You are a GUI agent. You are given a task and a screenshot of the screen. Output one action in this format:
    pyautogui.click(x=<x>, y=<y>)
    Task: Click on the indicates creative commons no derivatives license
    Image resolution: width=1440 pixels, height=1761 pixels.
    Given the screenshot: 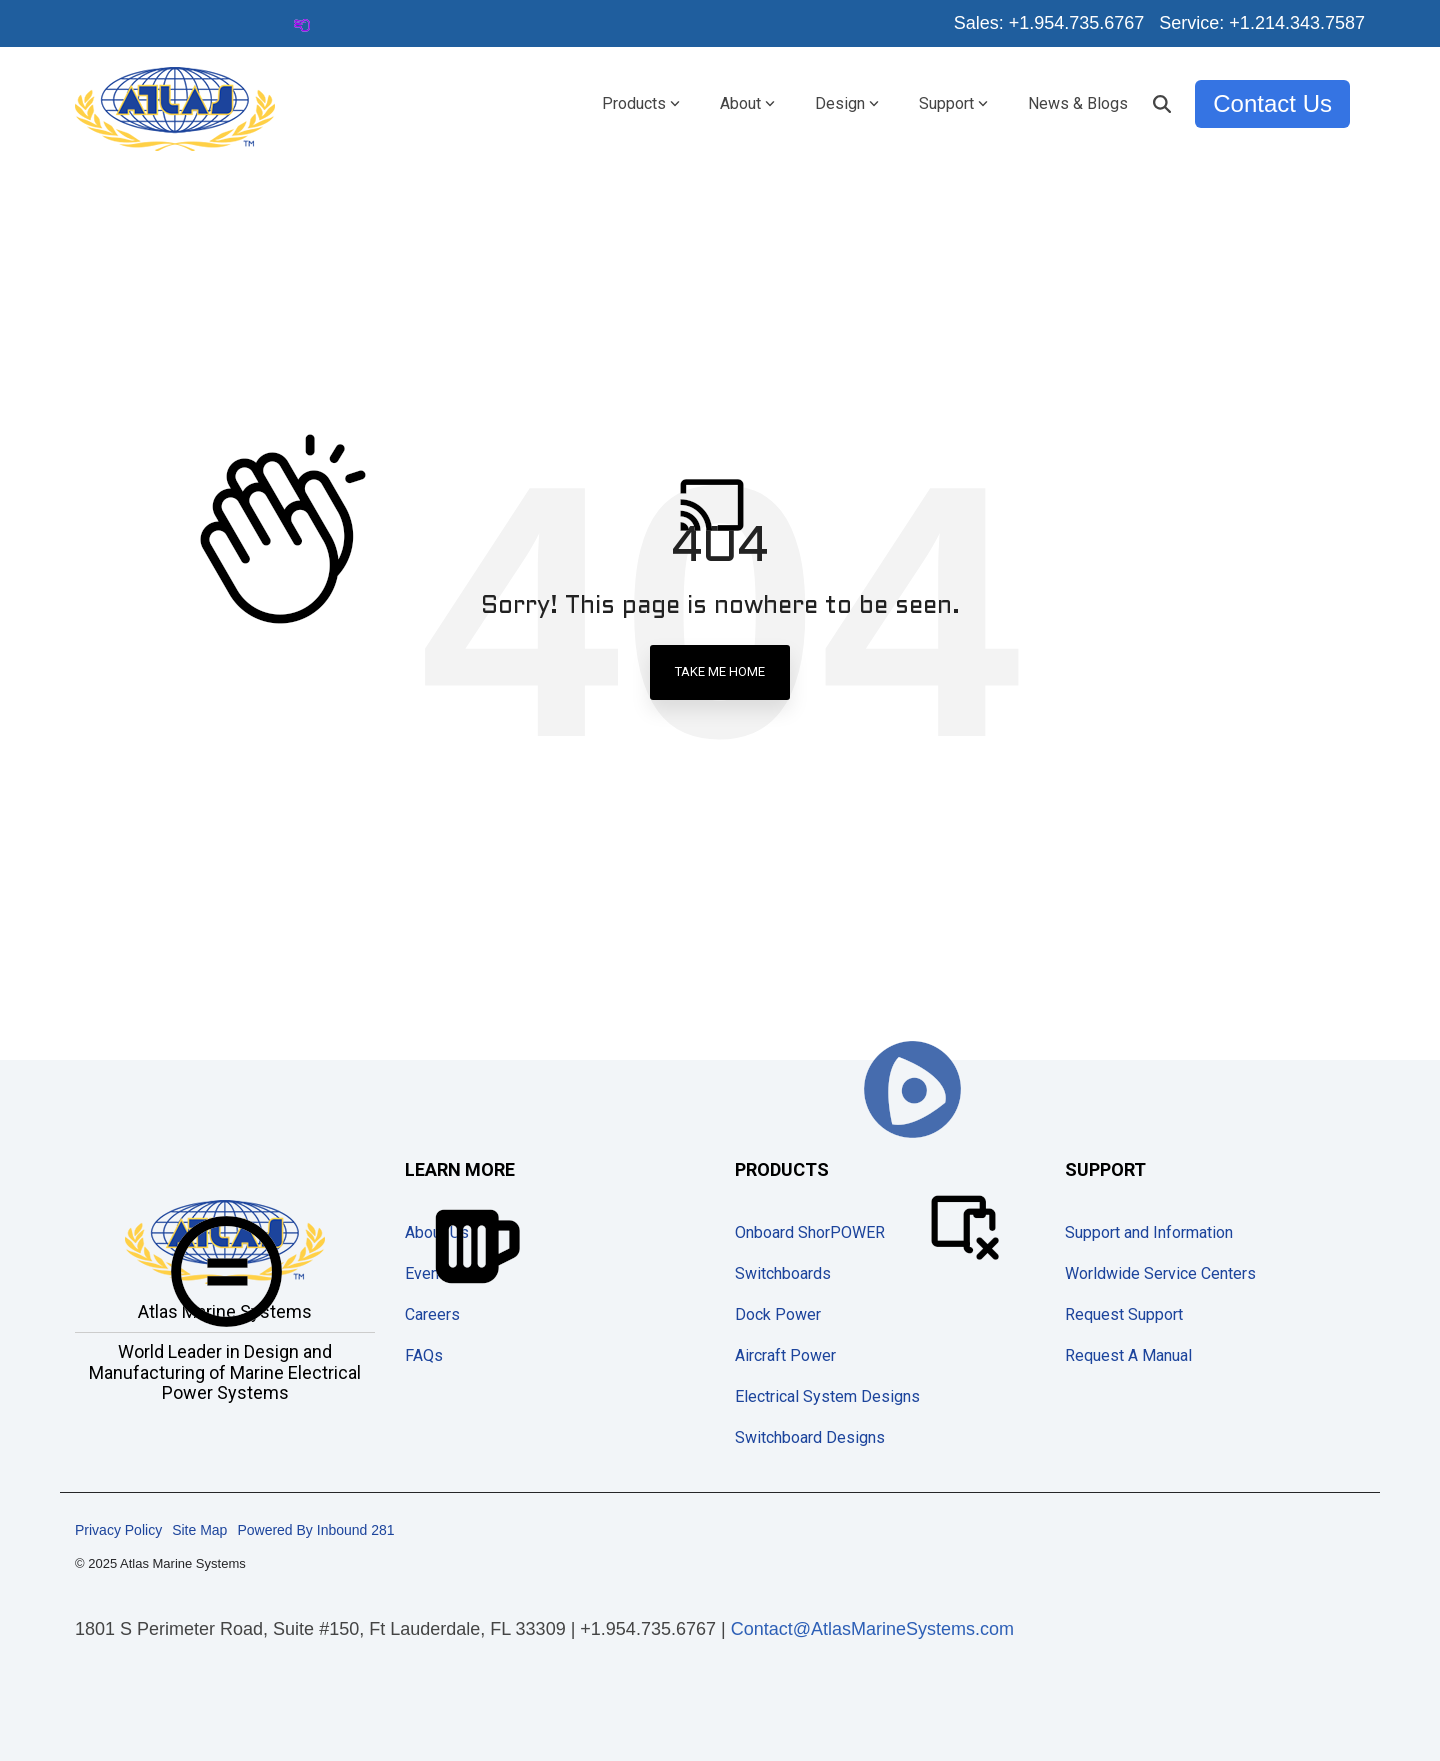 What is the action you would take?
    pyautogui.click(x=226, y=1271)
    